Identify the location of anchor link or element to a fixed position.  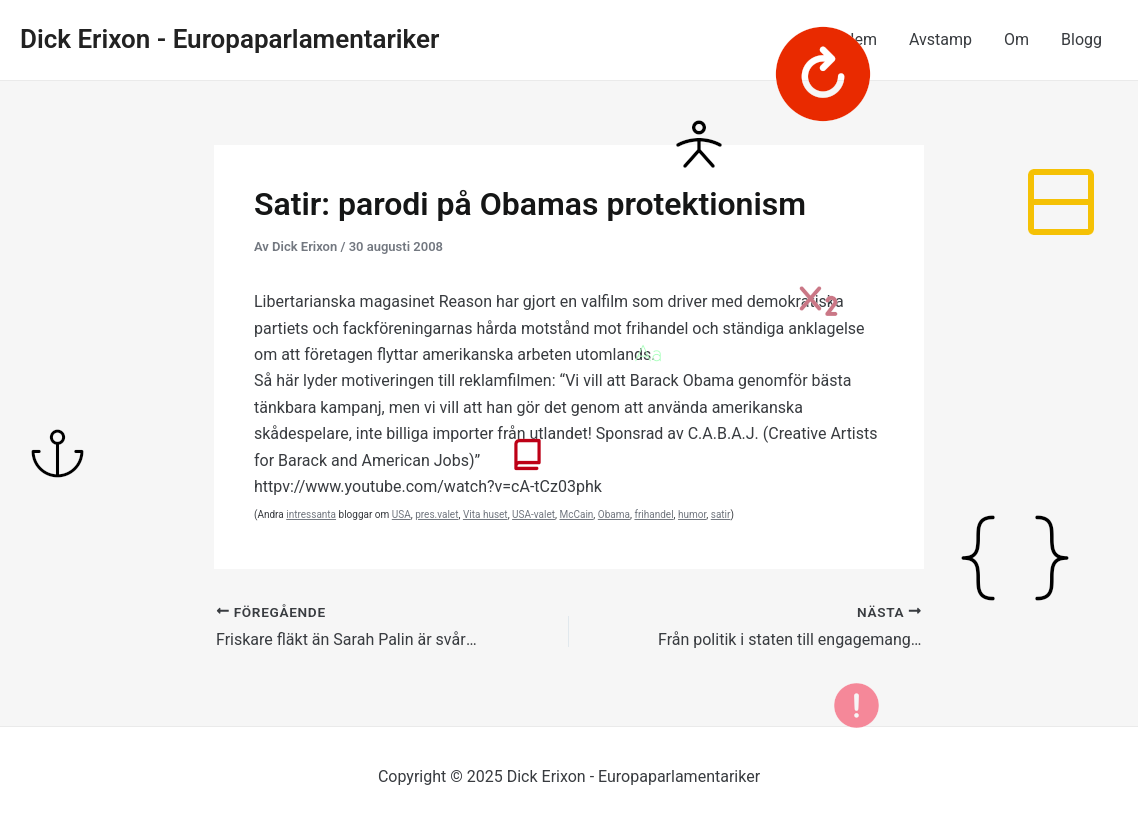
(57, 453).